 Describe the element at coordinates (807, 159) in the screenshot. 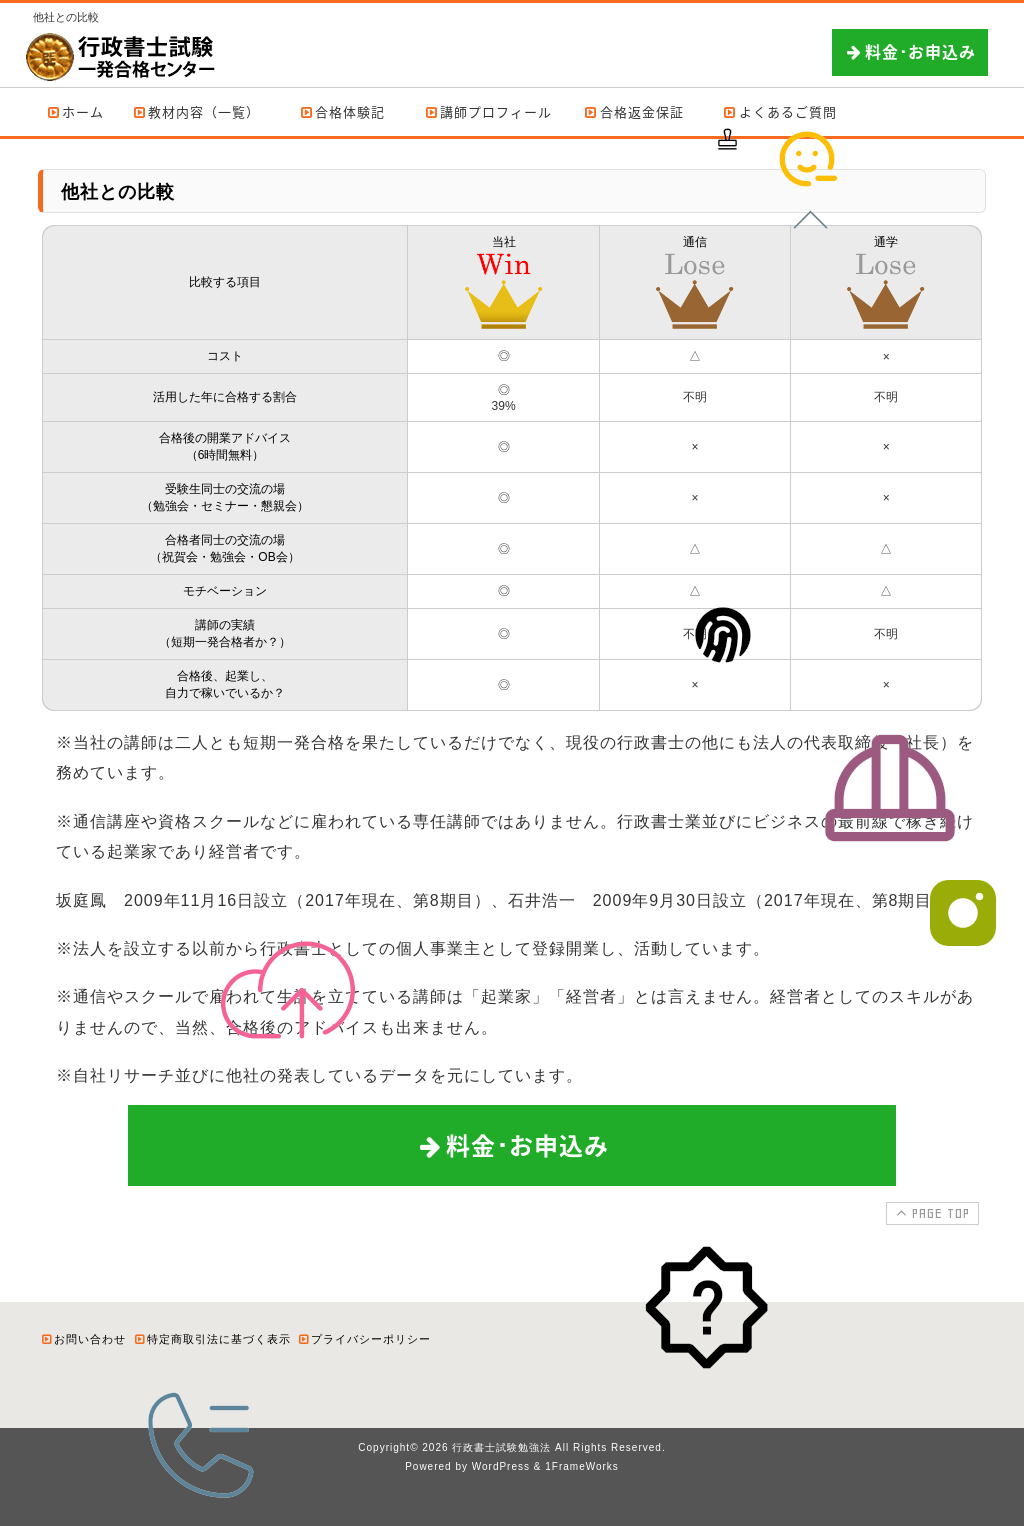

I see `remove a reaction or emoji` at that location.